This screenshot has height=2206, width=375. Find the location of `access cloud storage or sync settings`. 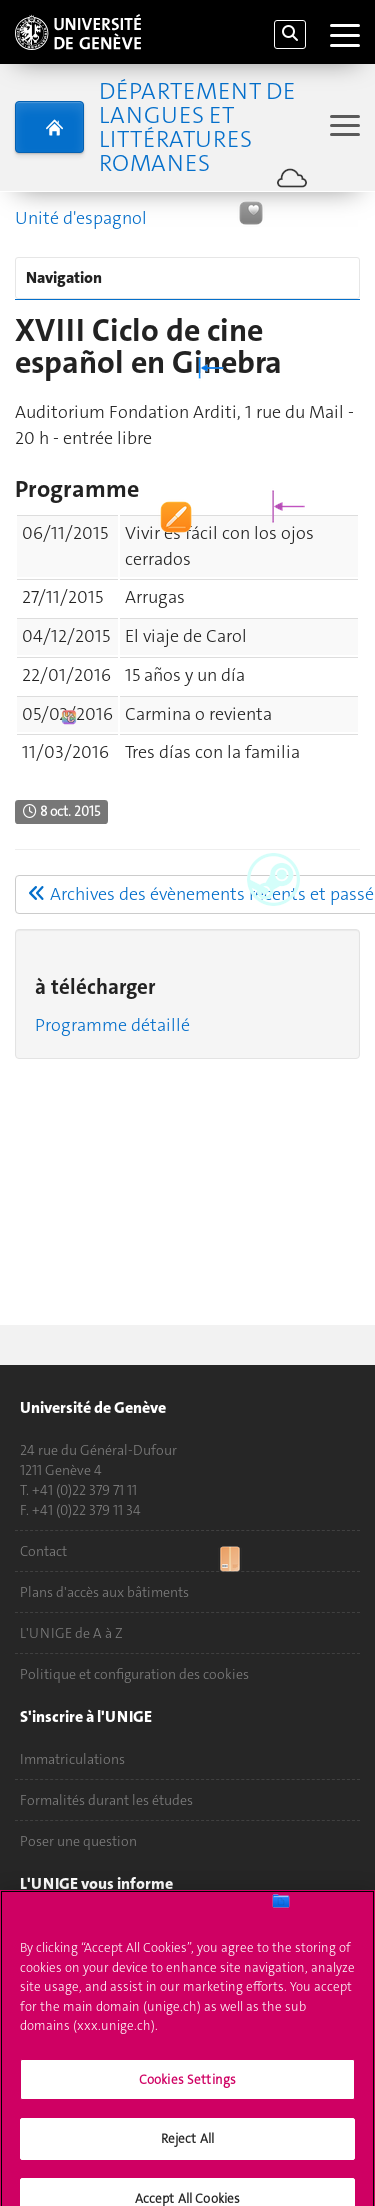

access cloud storage or sync settings is located at coordinates (292, 178).